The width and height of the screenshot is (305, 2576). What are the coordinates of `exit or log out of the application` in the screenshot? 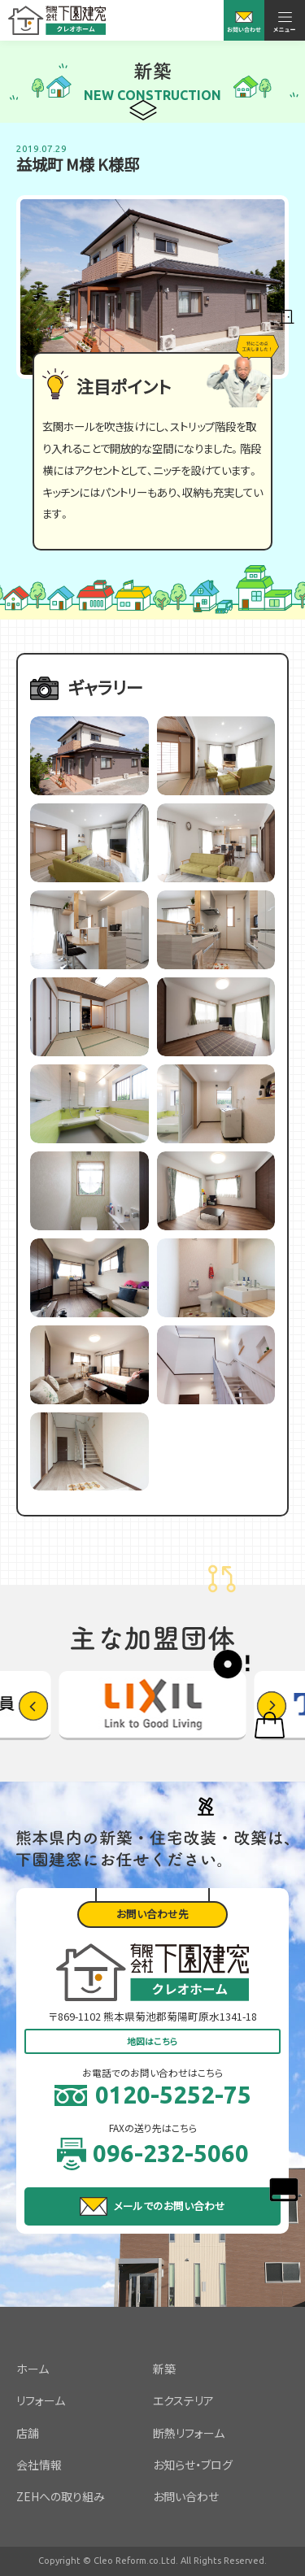 It's located at (286, 316).